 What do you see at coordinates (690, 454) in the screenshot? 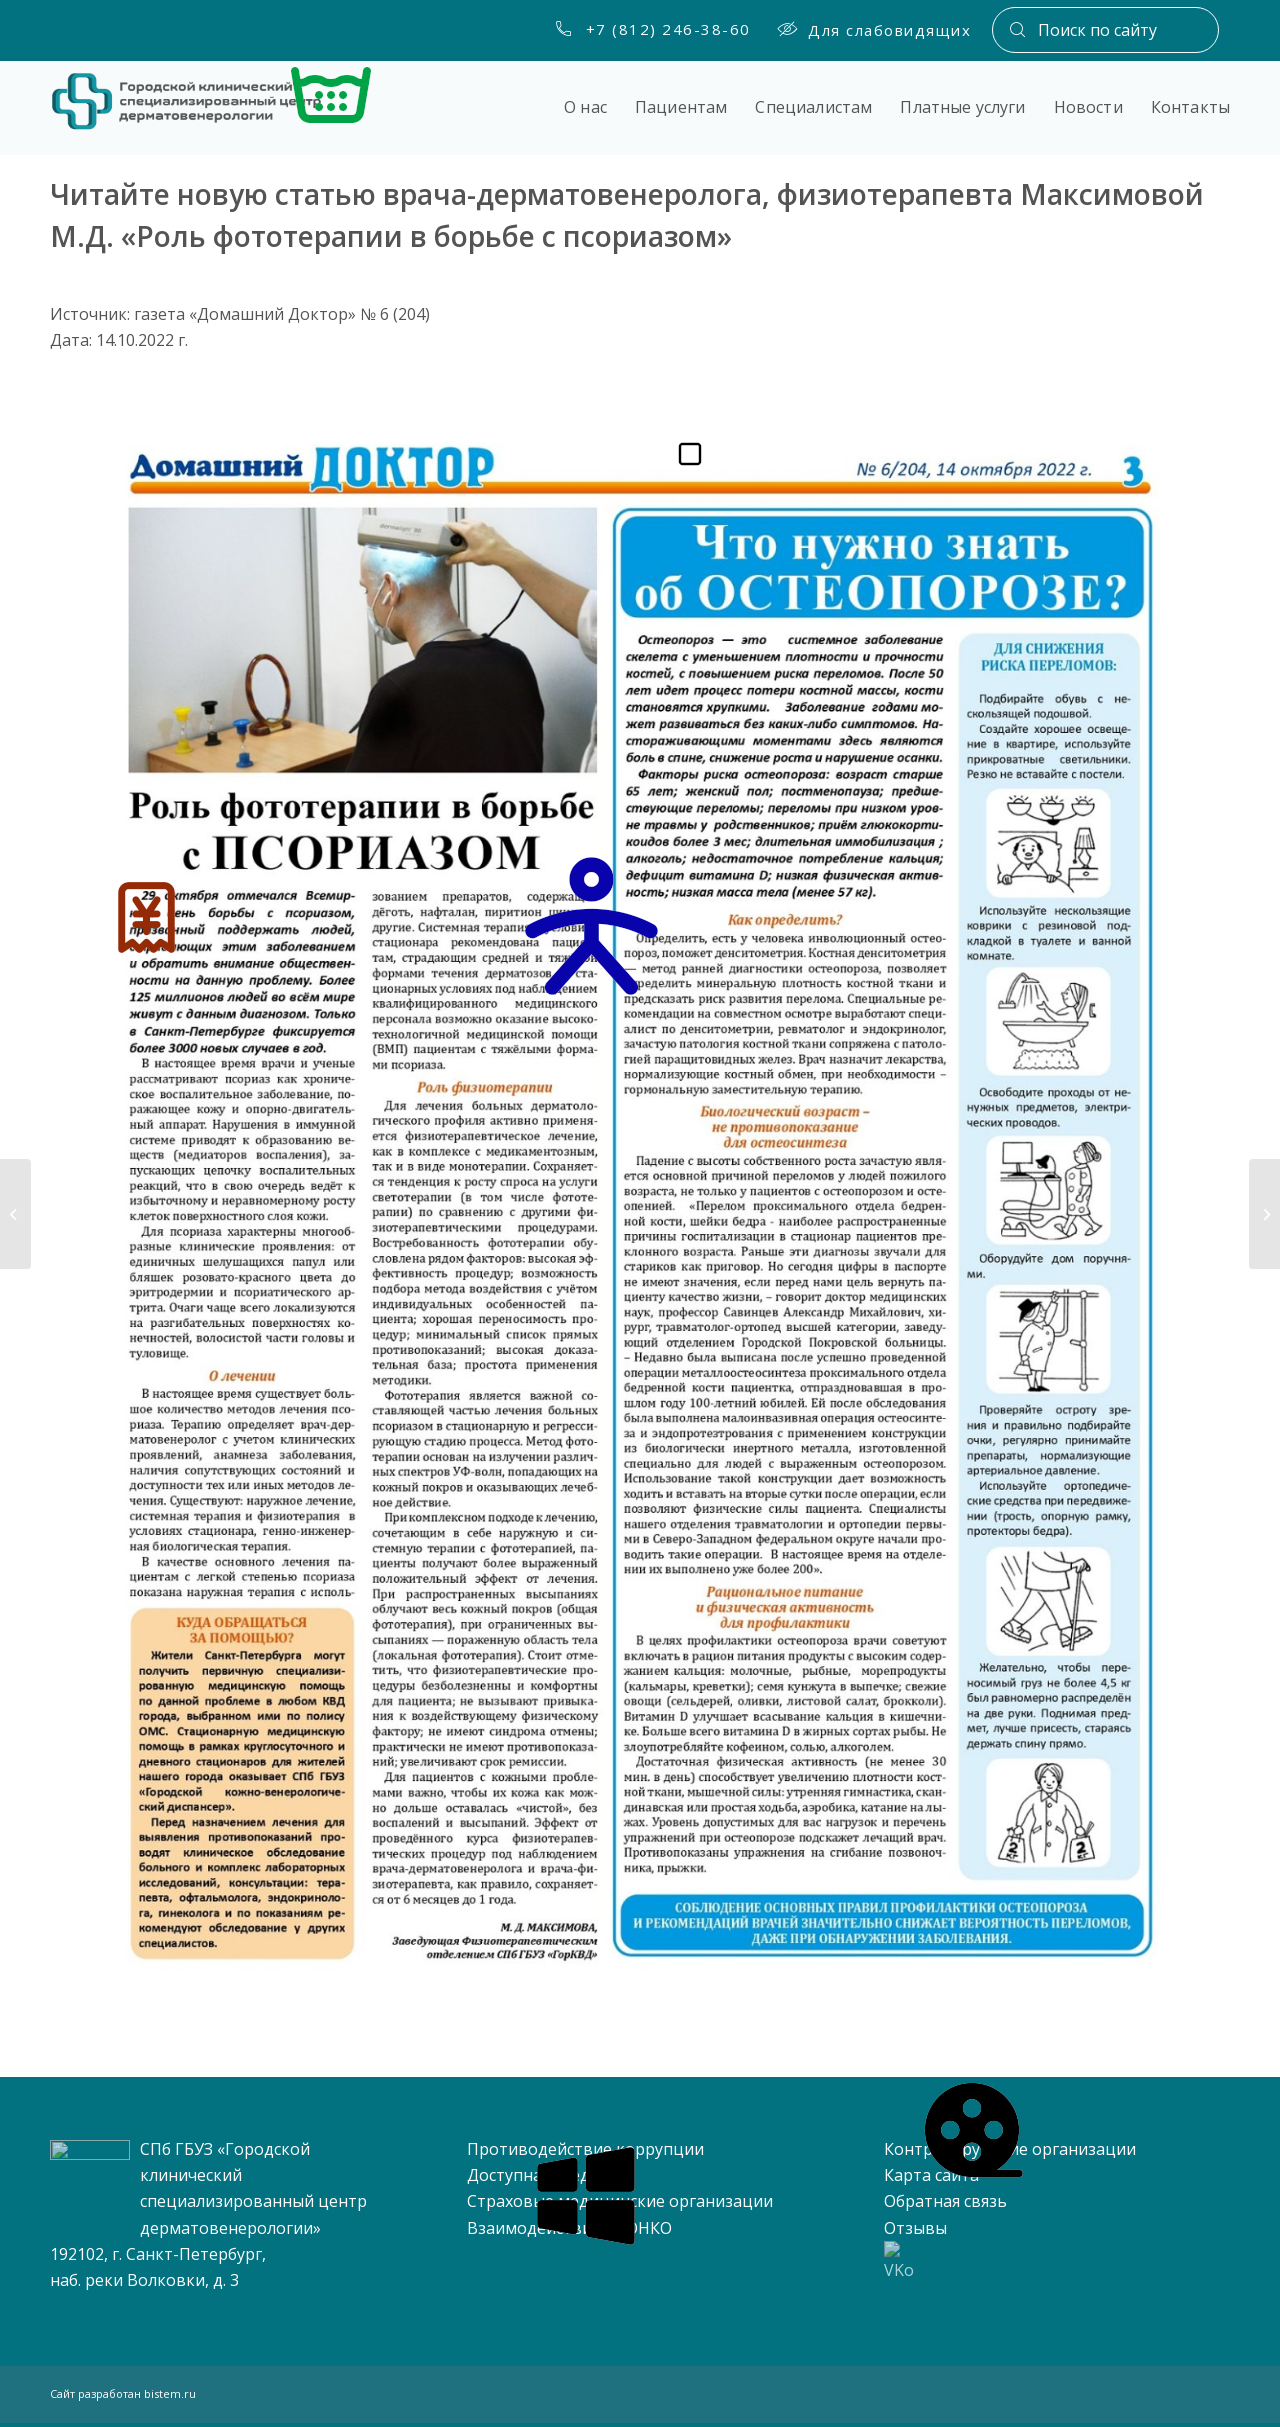
I see `stop media playback` at bounding box center [690, 454].